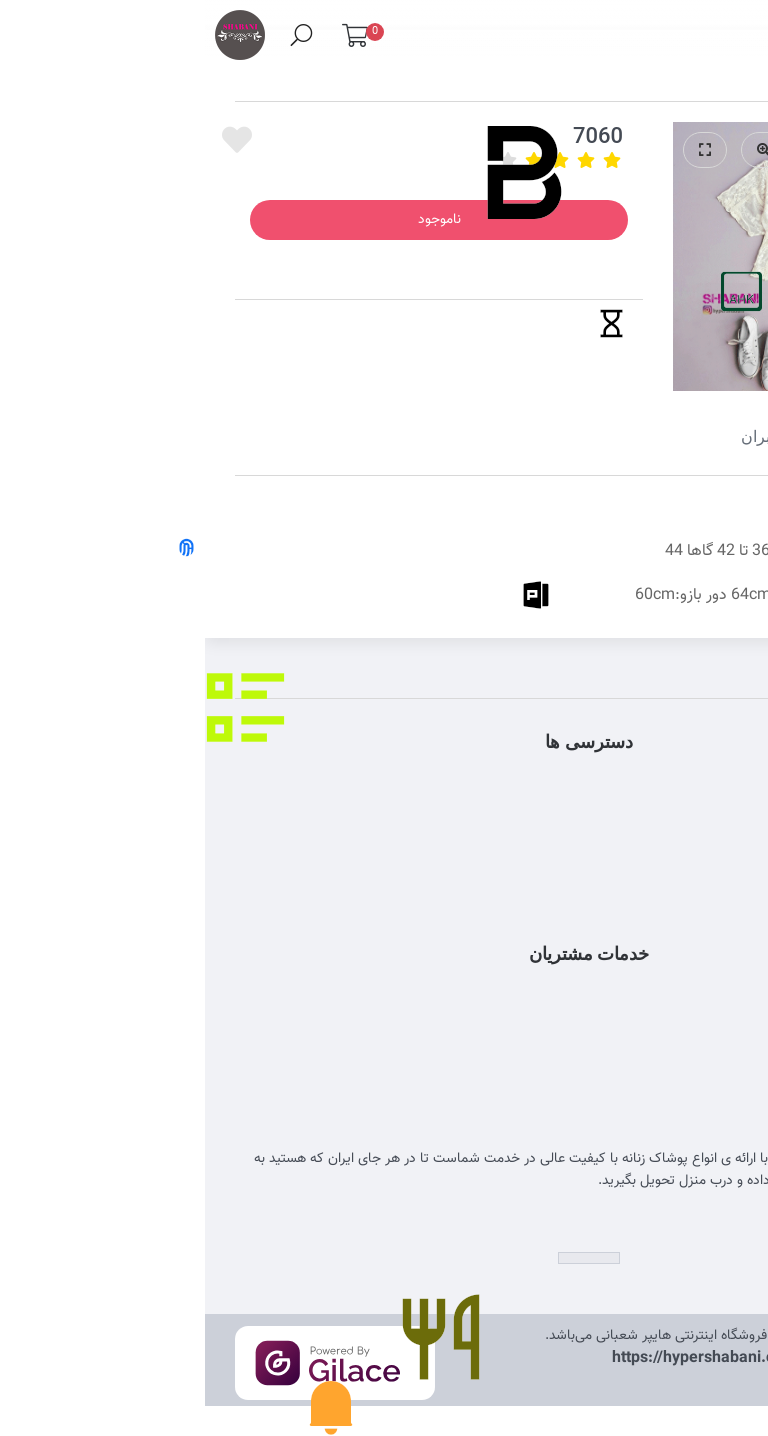 The width and height of the screenshot is (768, 1436). I want to click on view notifications, so click(331, 1406).